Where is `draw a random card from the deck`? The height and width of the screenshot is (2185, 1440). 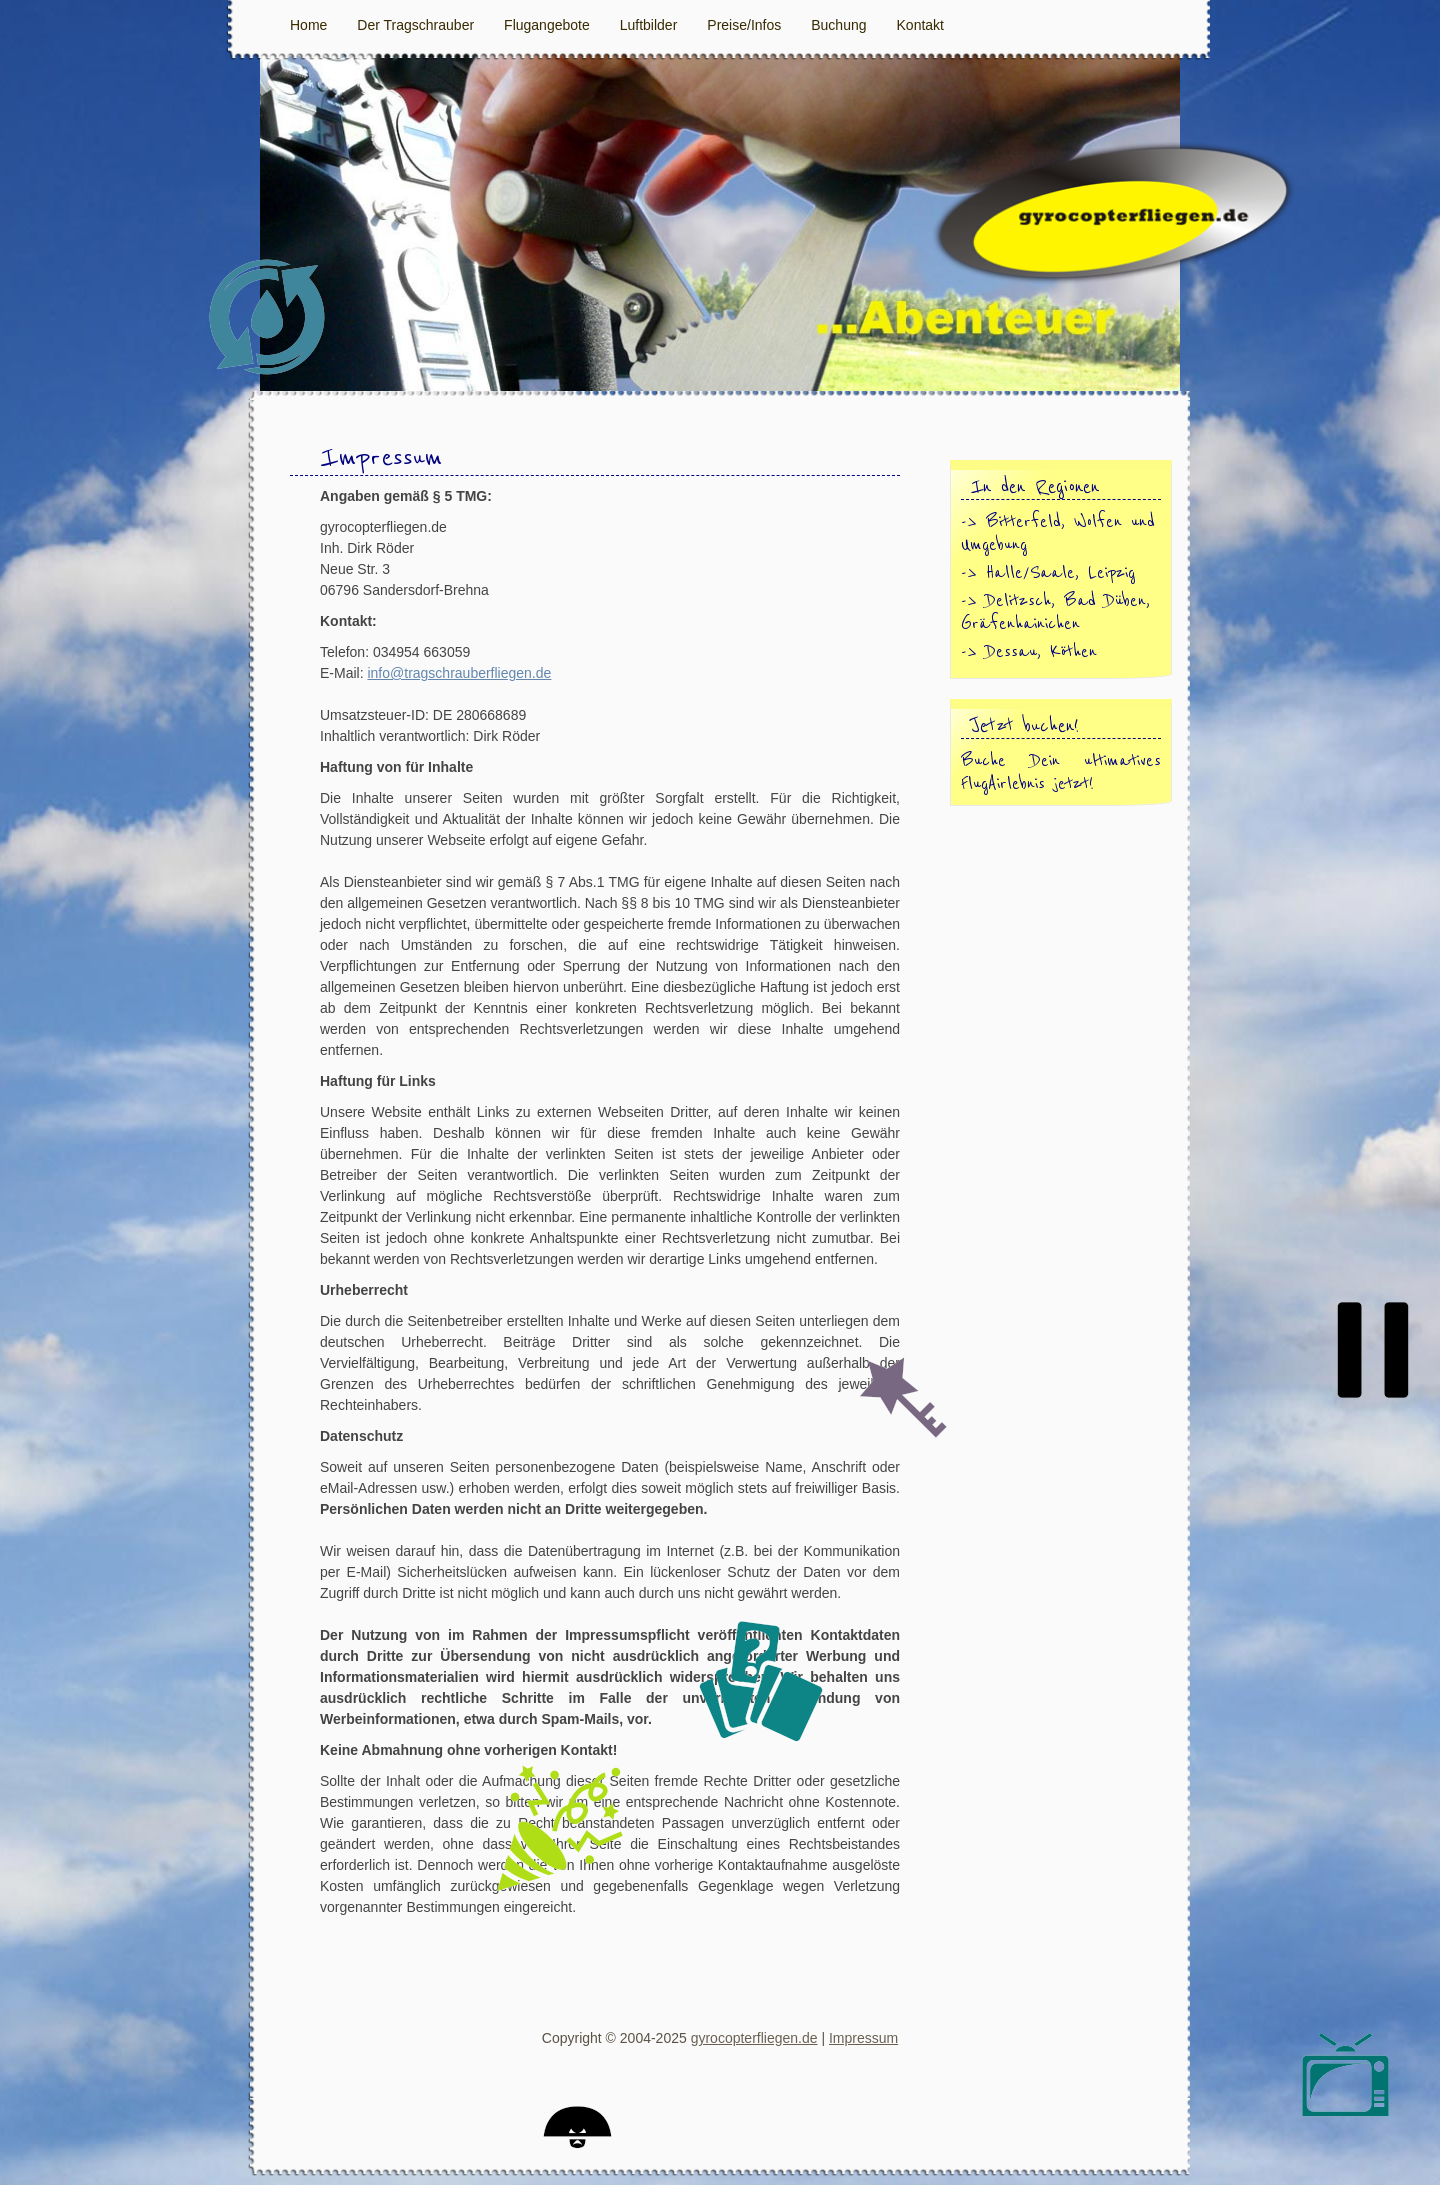
draw a random card from the deck is located at coordinates (761, 1681).